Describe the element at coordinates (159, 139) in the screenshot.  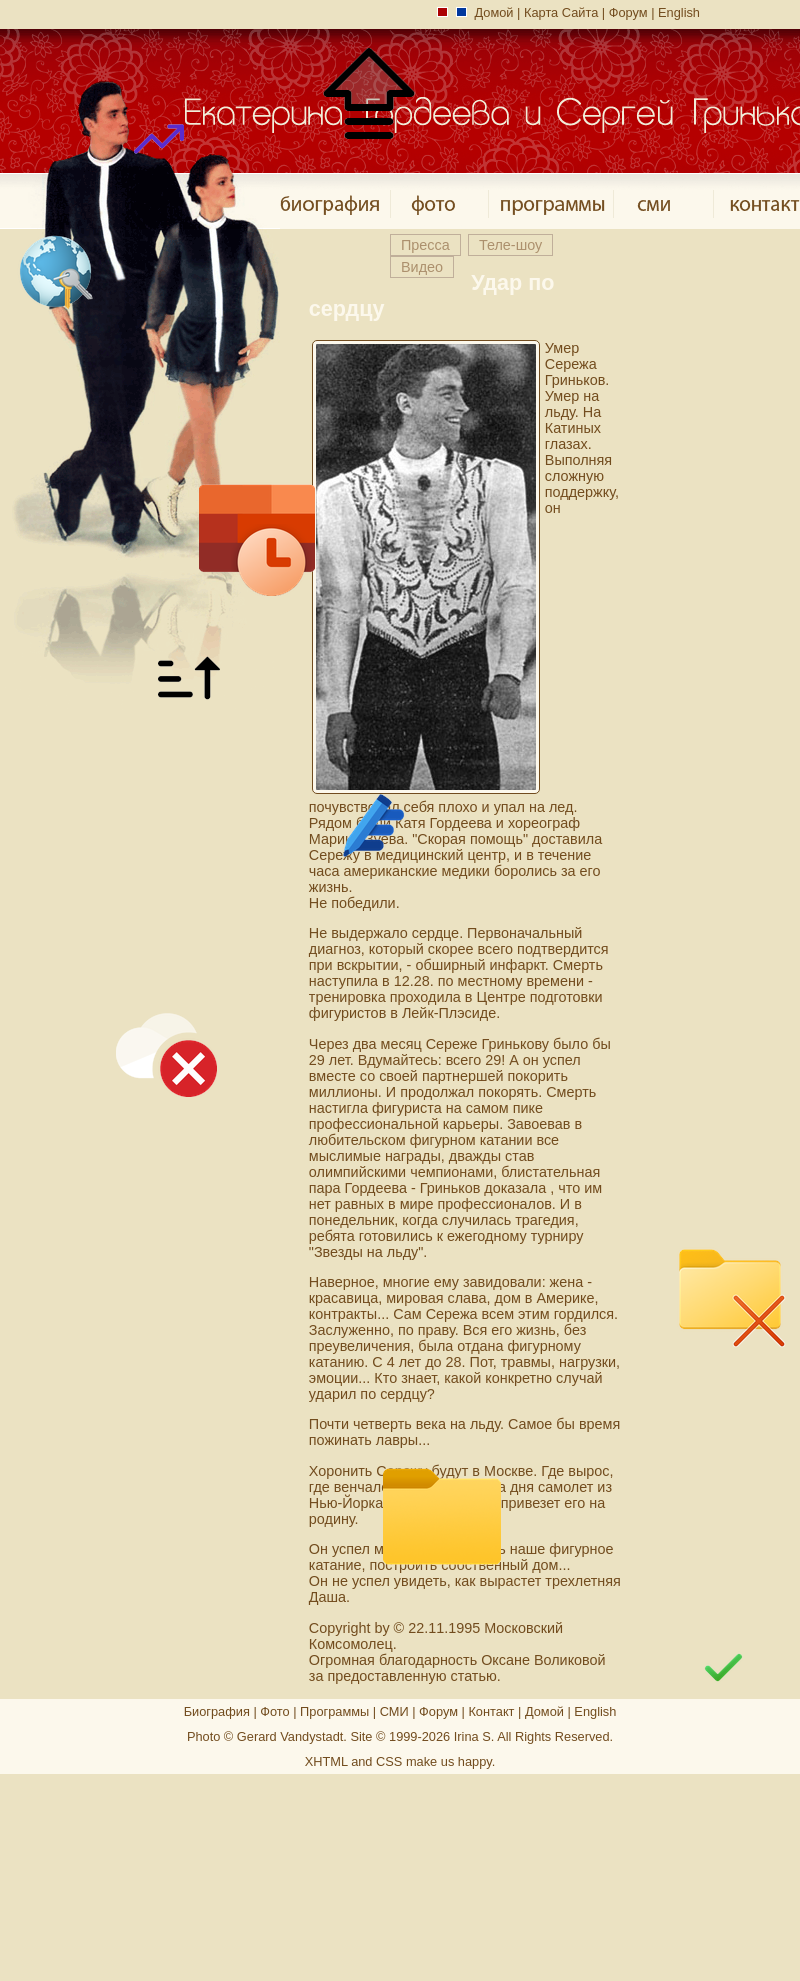
I see `view trending or popular content` at that location.